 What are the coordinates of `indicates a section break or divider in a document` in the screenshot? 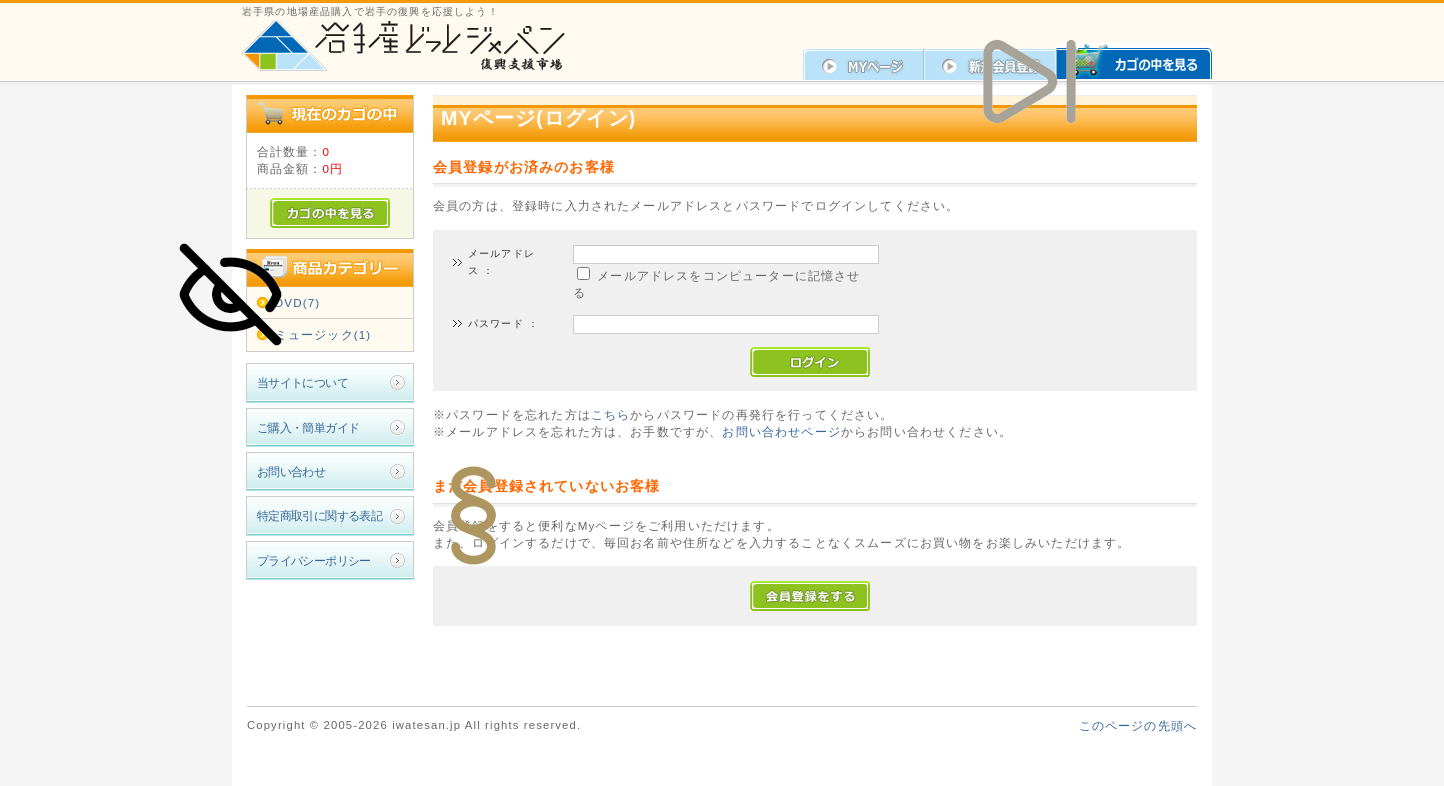 It's located at (473, 515).